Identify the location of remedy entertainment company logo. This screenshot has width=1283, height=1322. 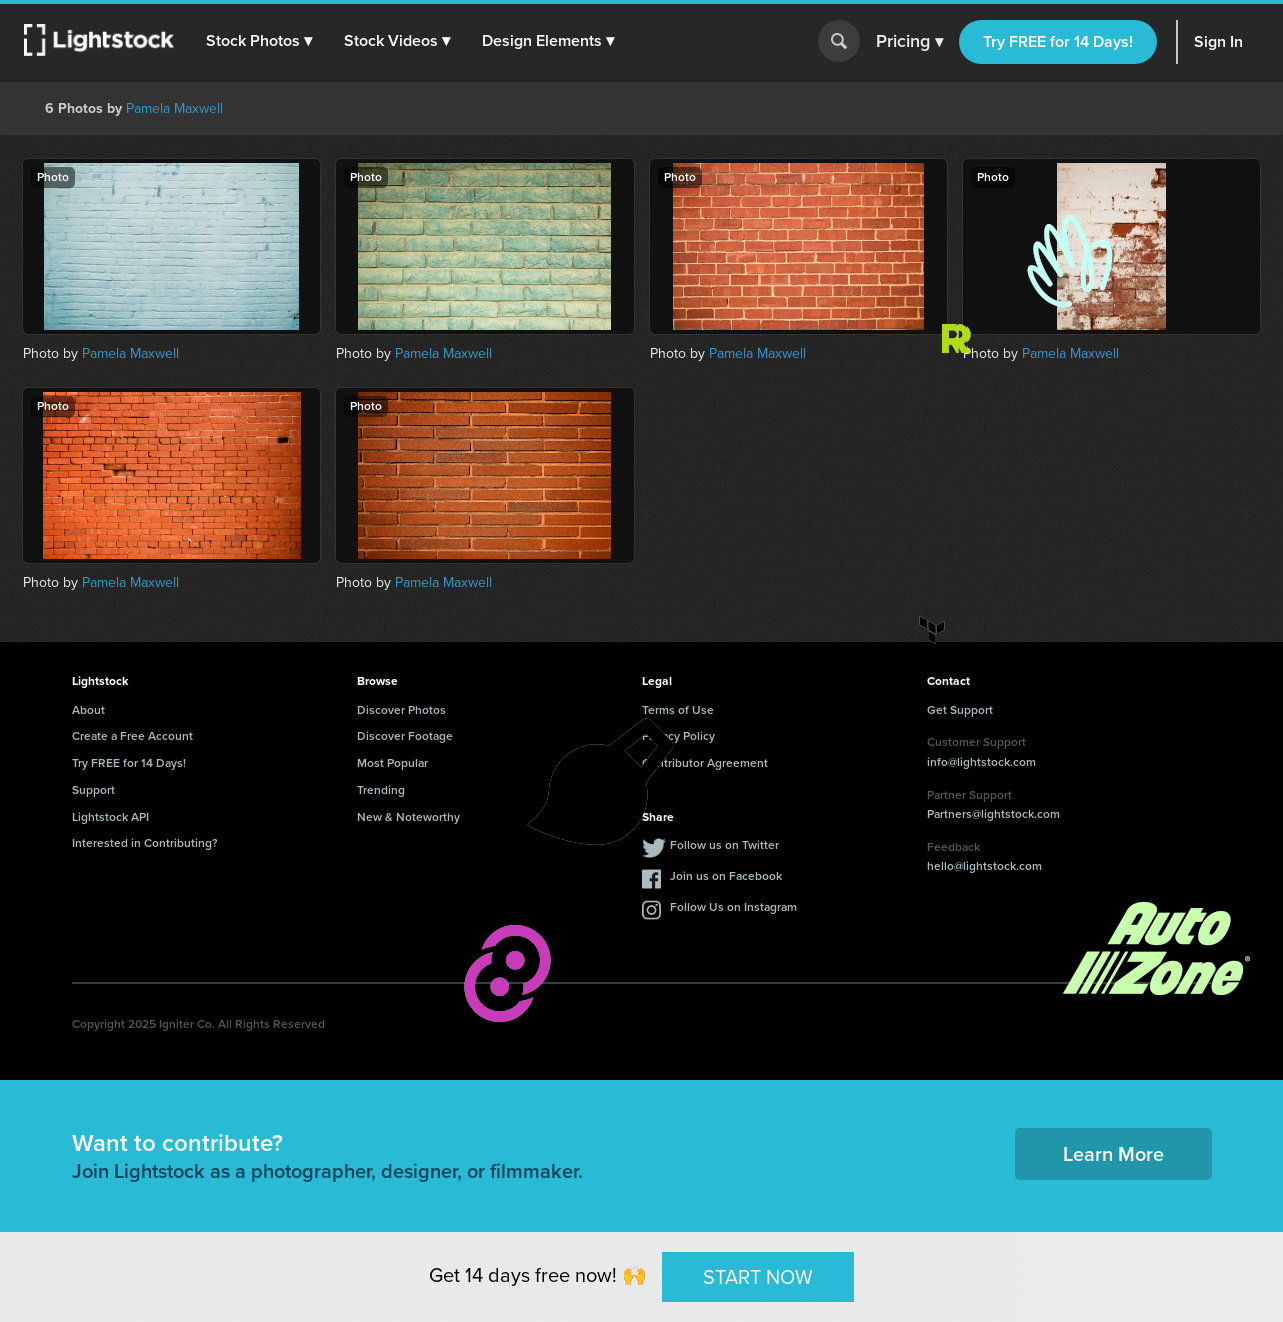
(956, 338).